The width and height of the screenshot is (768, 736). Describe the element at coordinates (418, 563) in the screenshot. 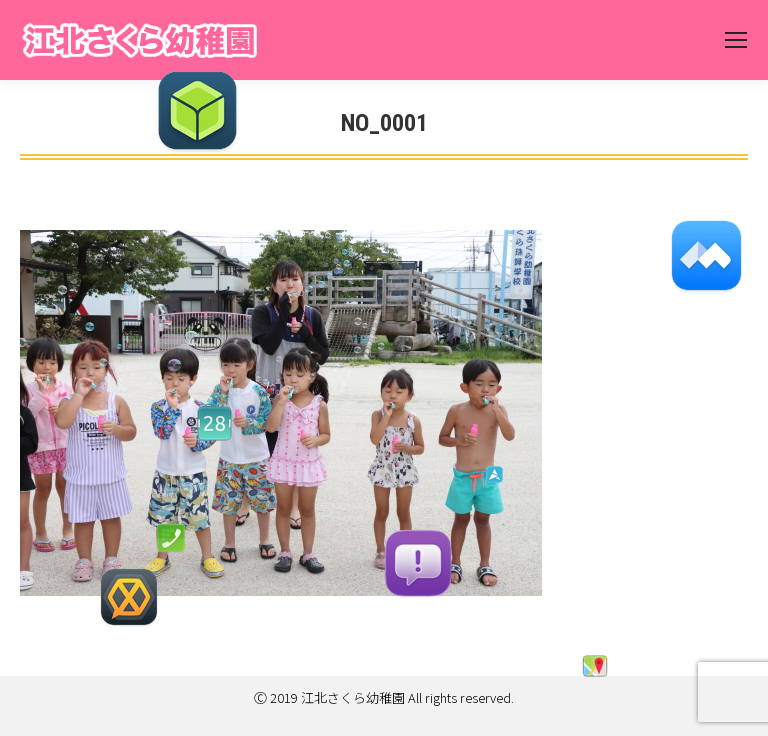

I see `open Feedback Assistant to submit bug reports to Apple` at that location.